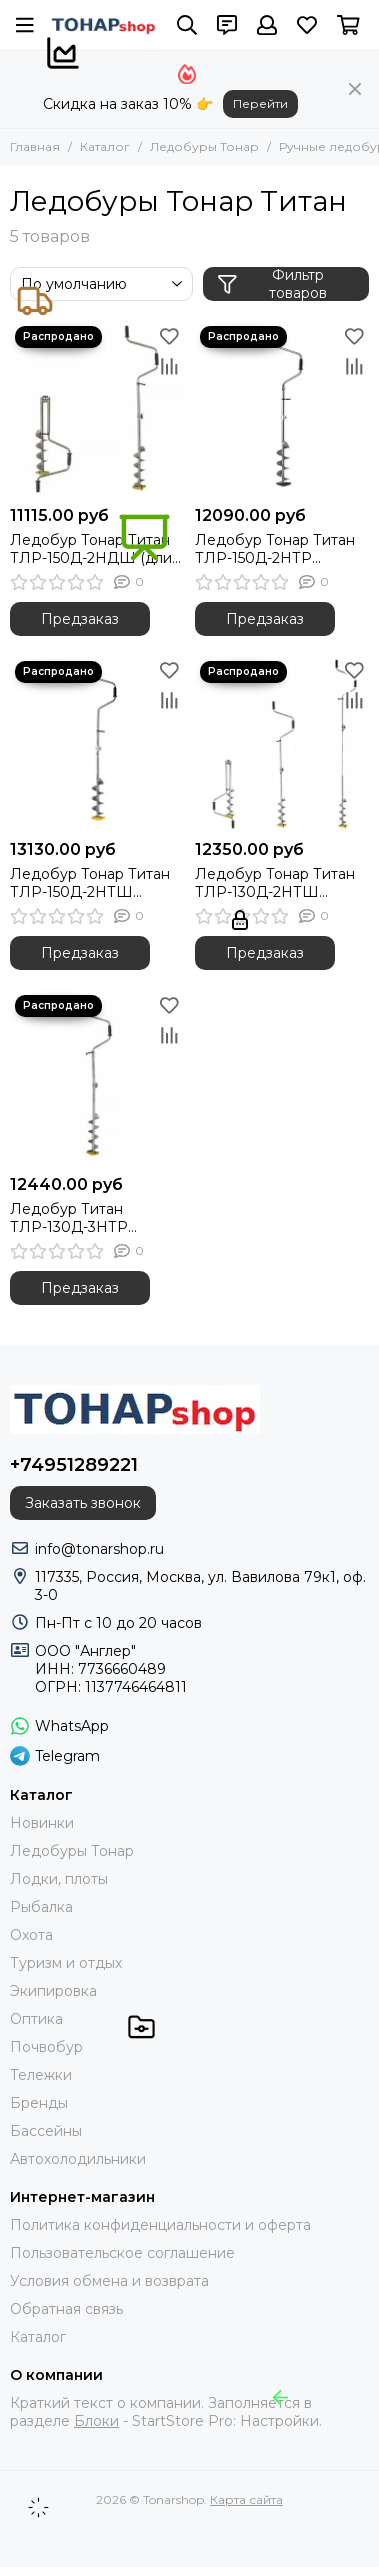 The height and width of the screenshot is (2567, 379). What do you see at coordinates (35, 301) in the screenshot?
I see `track your delivery or shipment` at bounding box center [35, 301].